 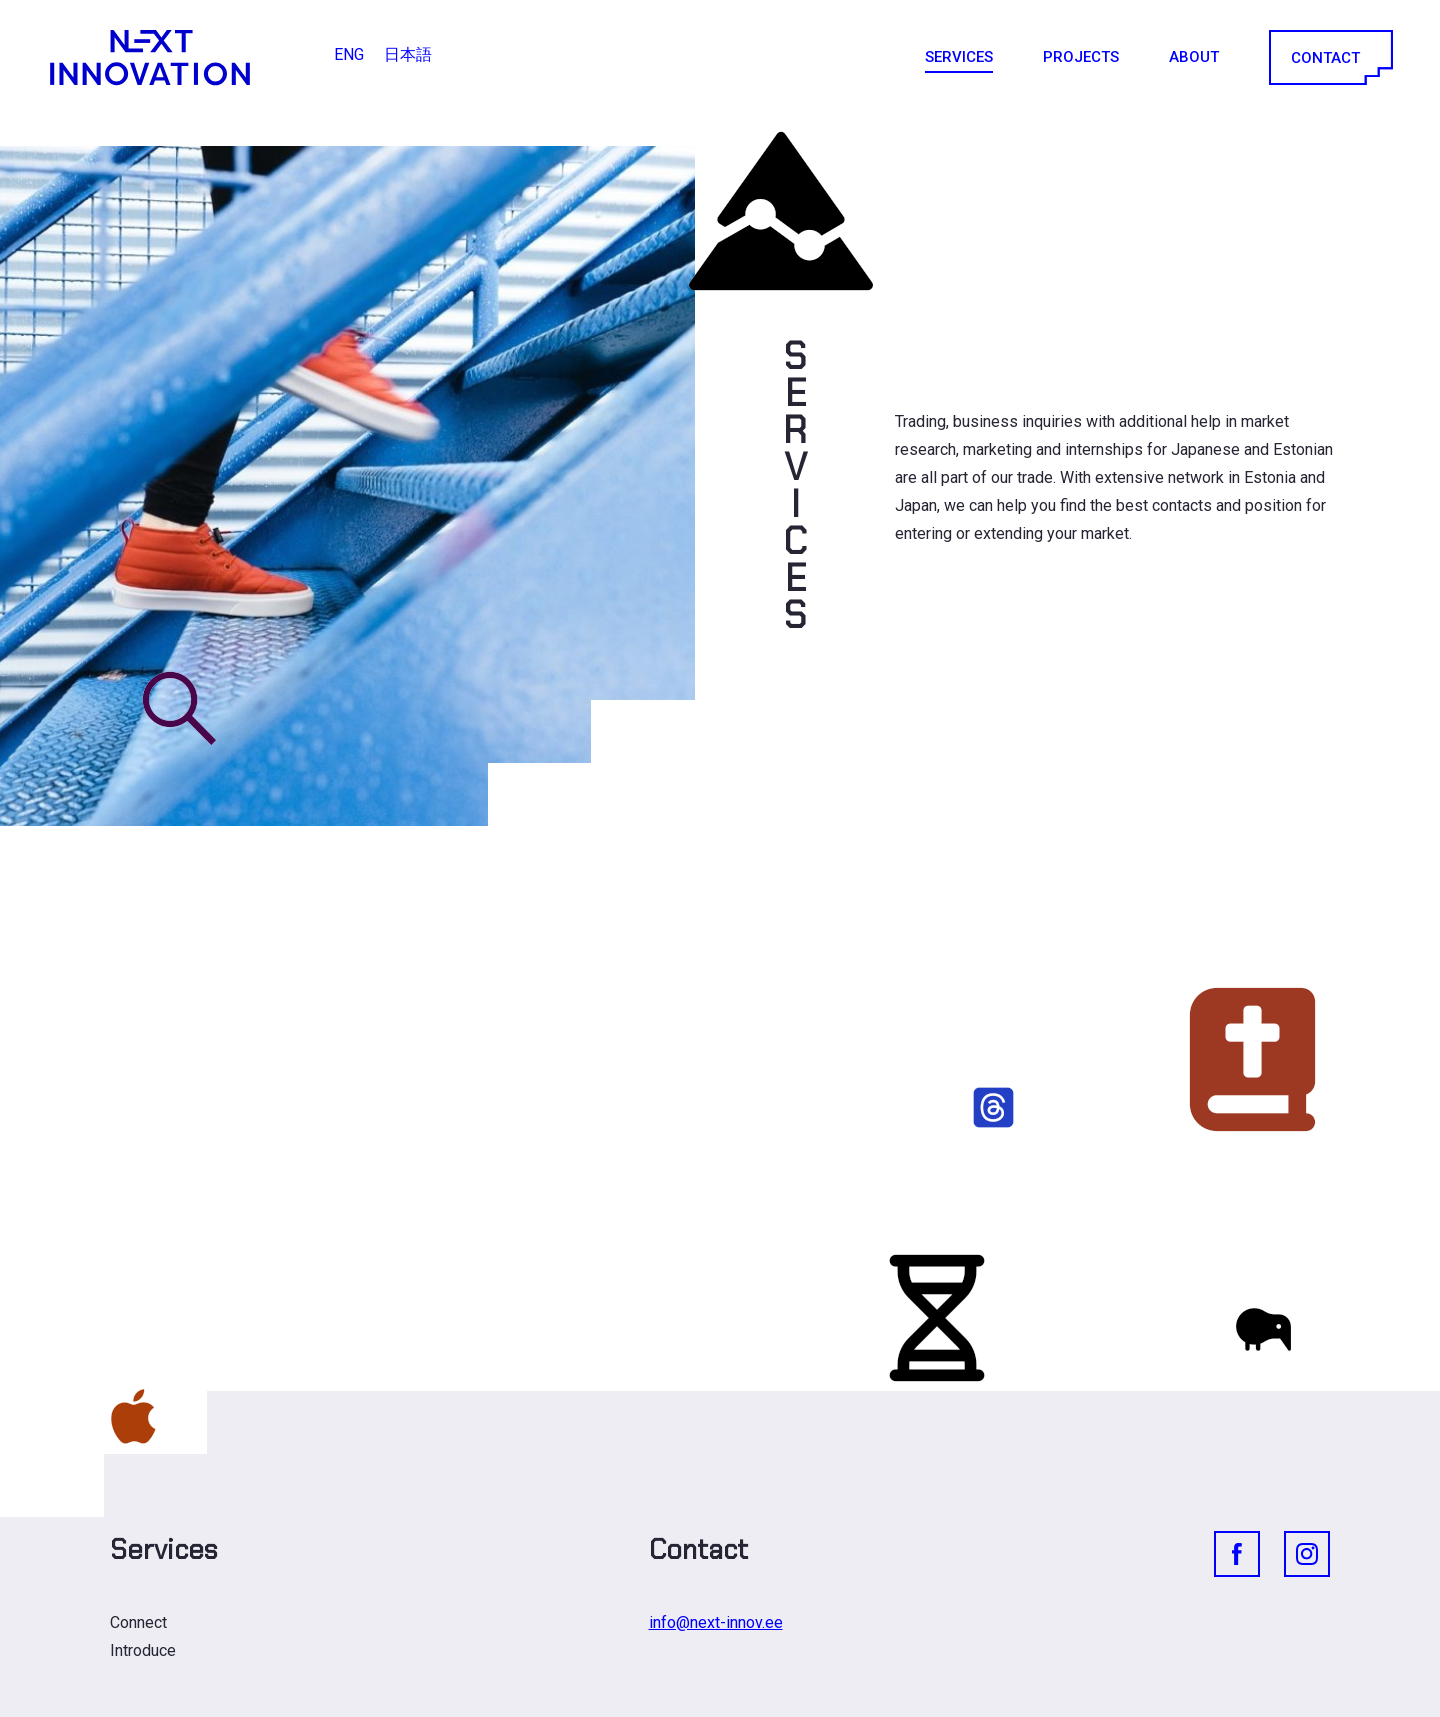 I want to click on Apple company logo, so click(x=134, y=1416).